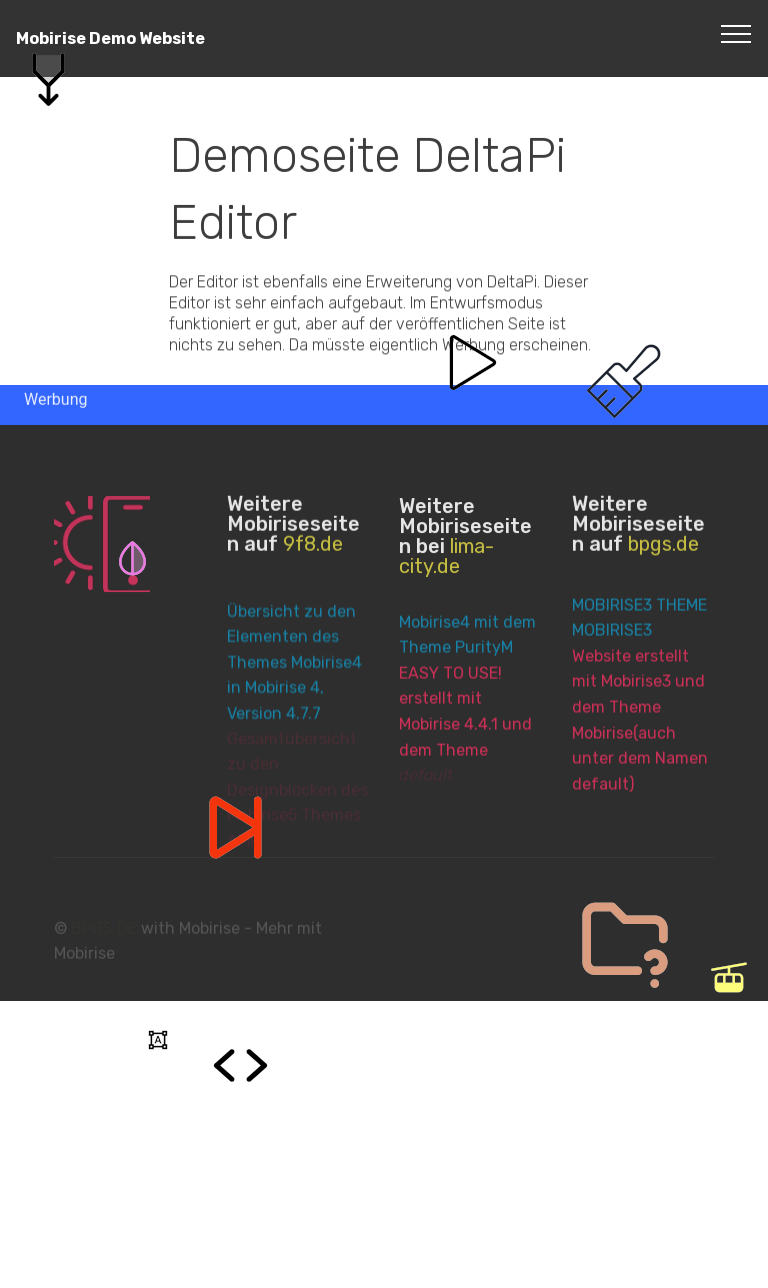 The width and height of the screenshot is (768, 1288). What do you see at coordinates (466, 362) in the screenshot?
I see `start playing media content` at bounding box center [466, 362].